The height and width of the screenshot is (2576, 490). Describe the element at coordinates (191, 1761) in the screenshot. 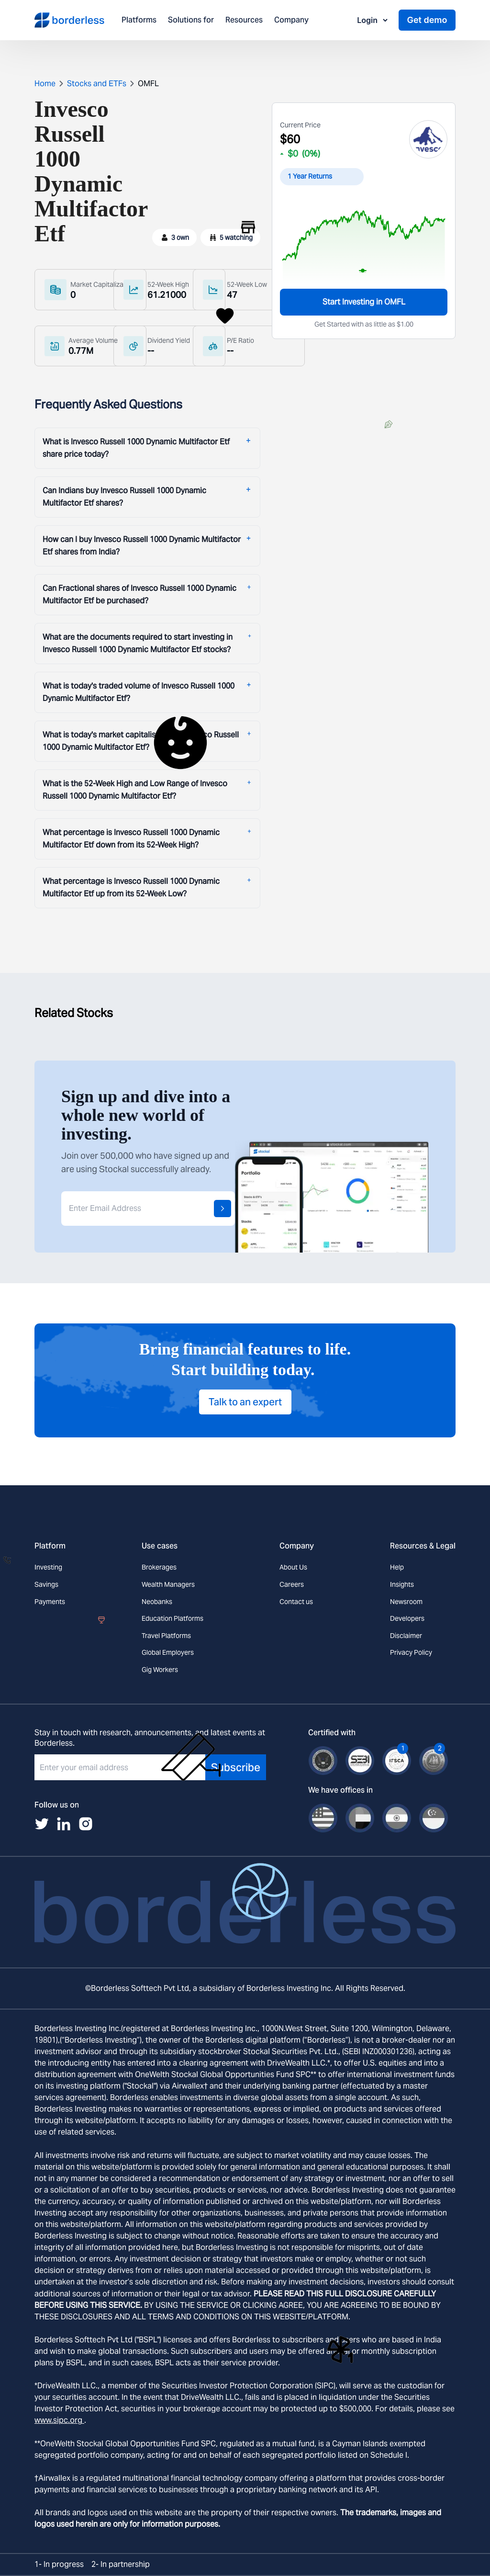

I see `access security camera settings` at that location.